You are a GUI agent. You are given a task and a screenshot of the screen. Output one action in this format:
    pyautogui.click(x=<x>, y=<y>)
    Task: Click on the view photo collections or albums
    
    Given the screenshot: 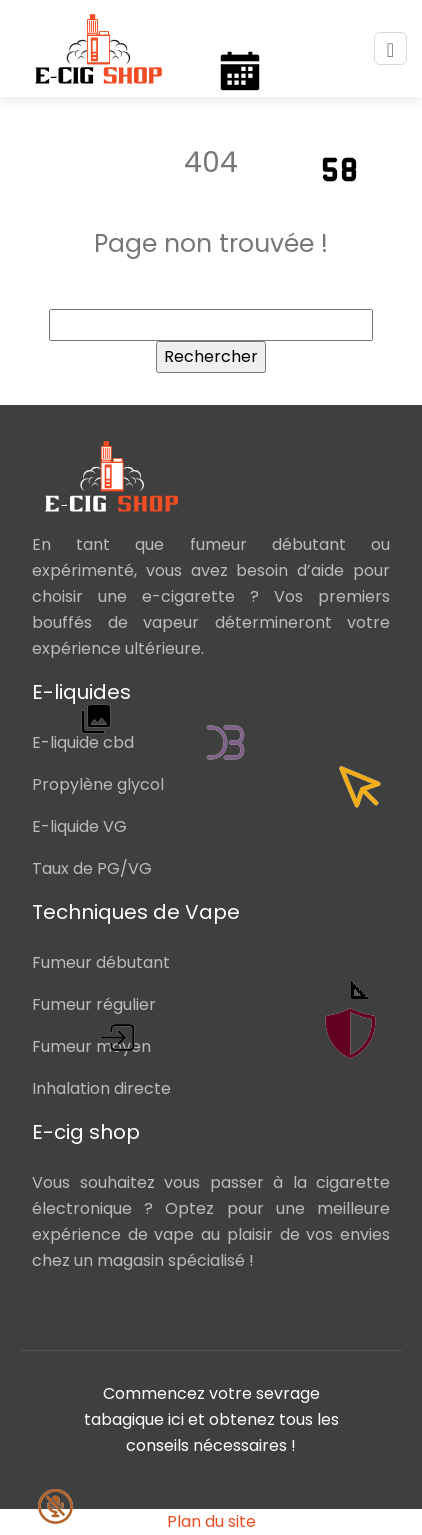 What is the action you would take?
    pyautogui.click(x=96, y=719)
    